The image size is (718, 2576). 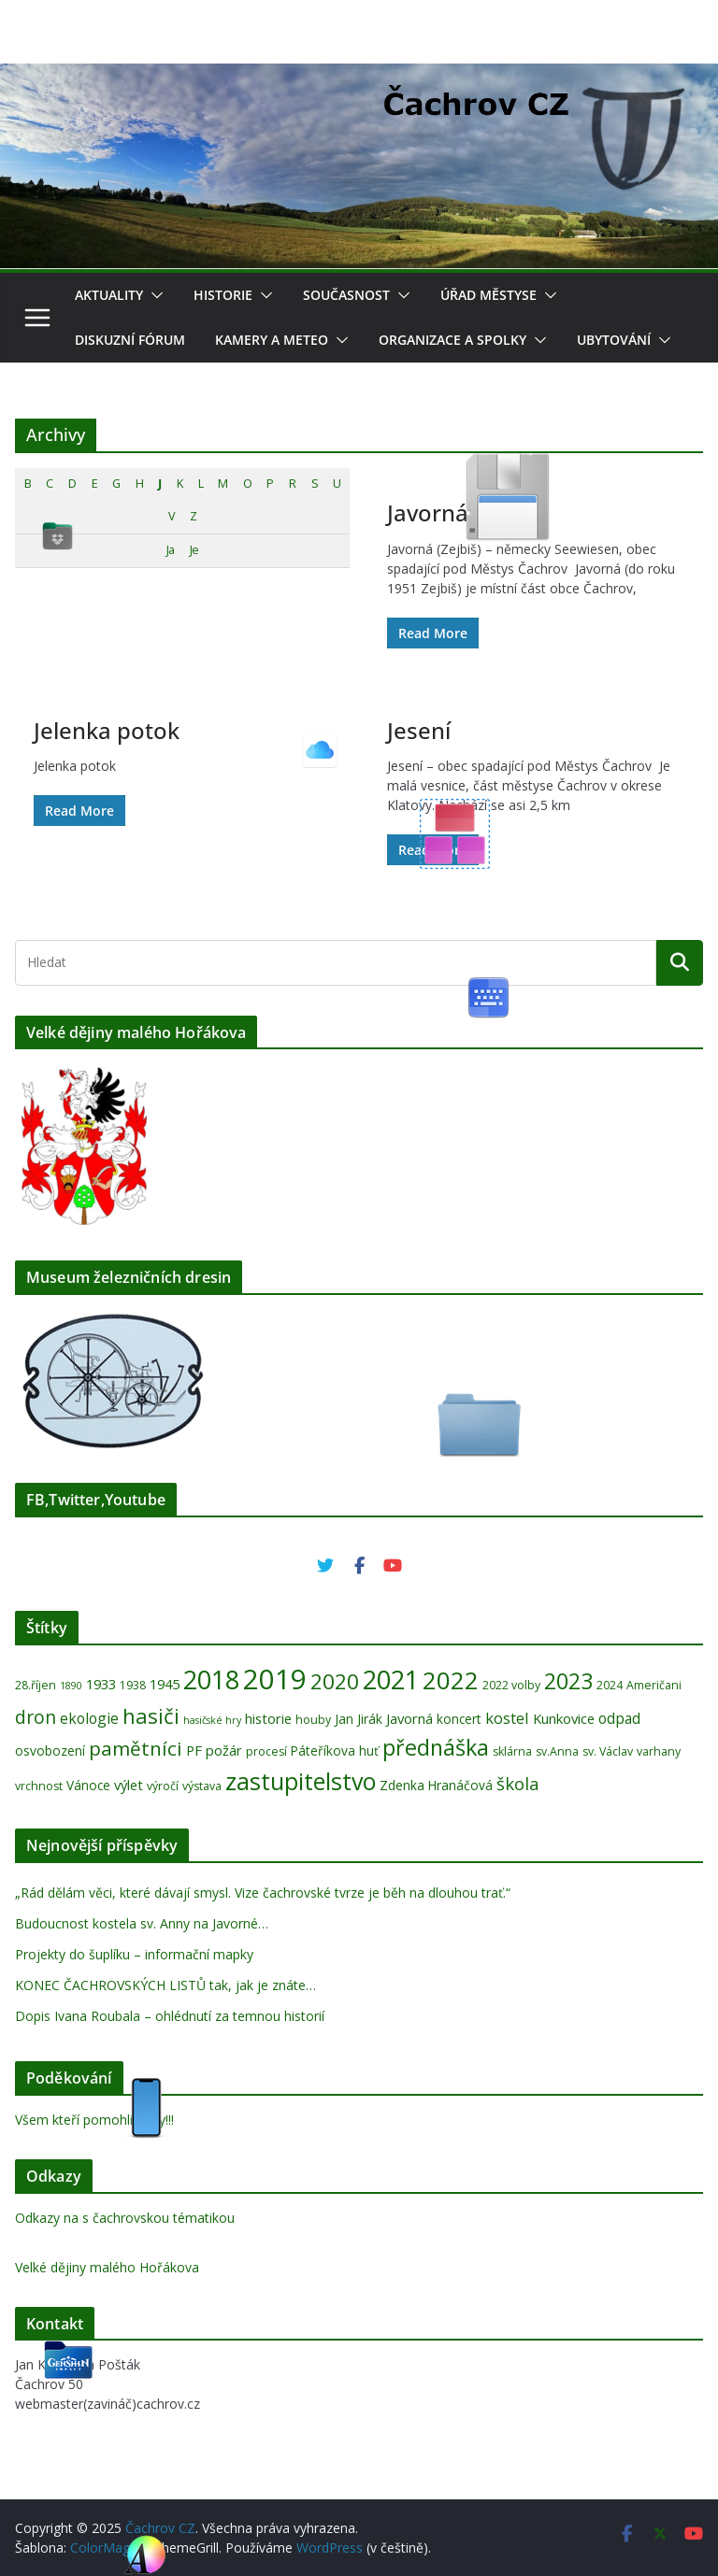 What do you see at coordinates (320, 750) in the screenshot?
I see `access iCloud Drive diagnostics` at bounding box center [320, 750].